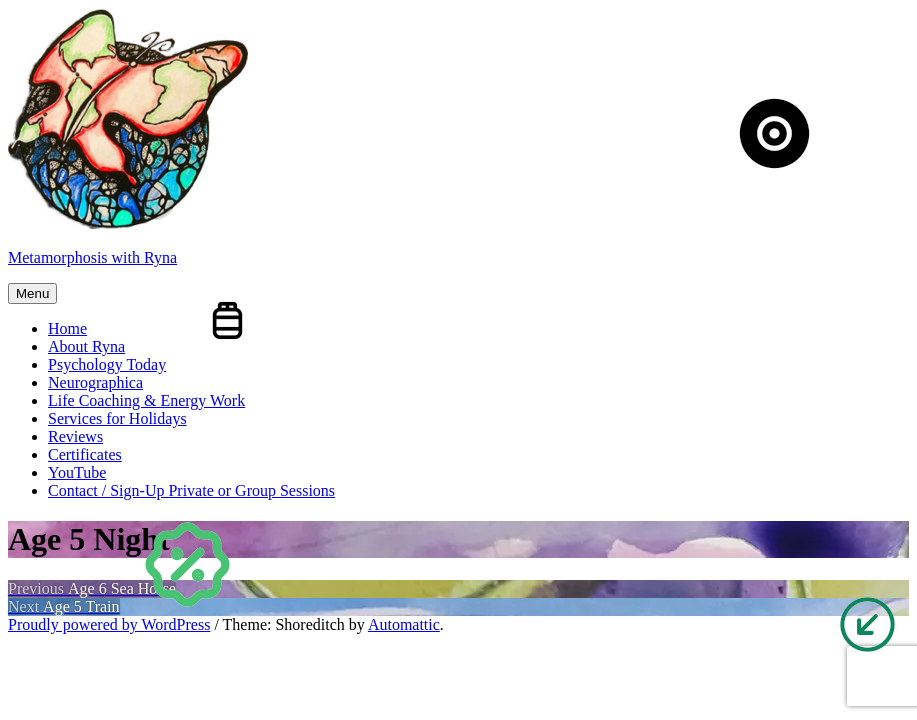  Describe the element at coordinates (227, 320) in the screenshot. I see `view or manage stored items` at that location.